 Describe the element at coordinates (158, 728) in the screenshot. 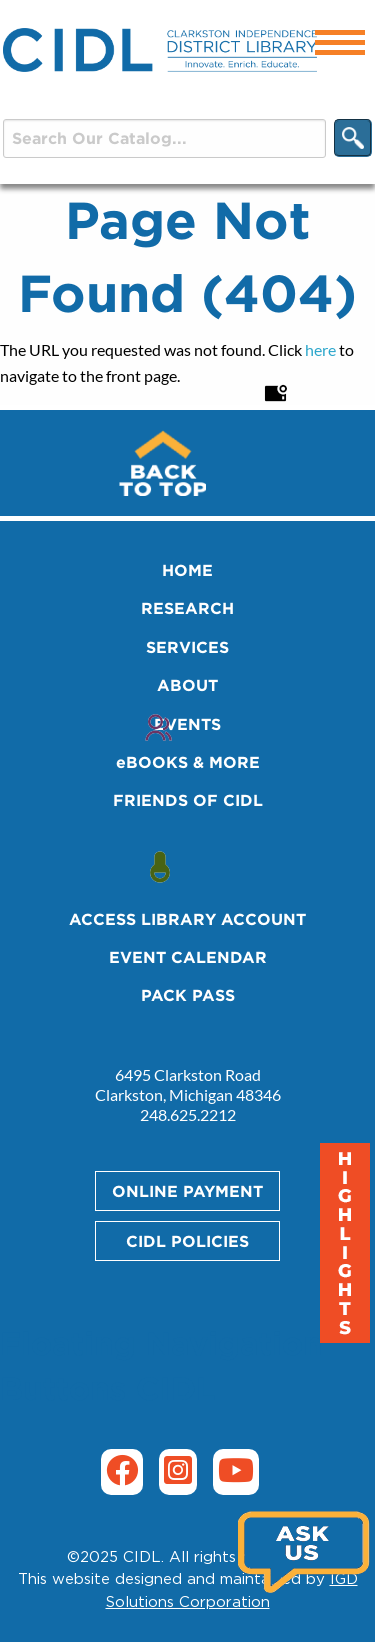

I see `view group members` at that location.